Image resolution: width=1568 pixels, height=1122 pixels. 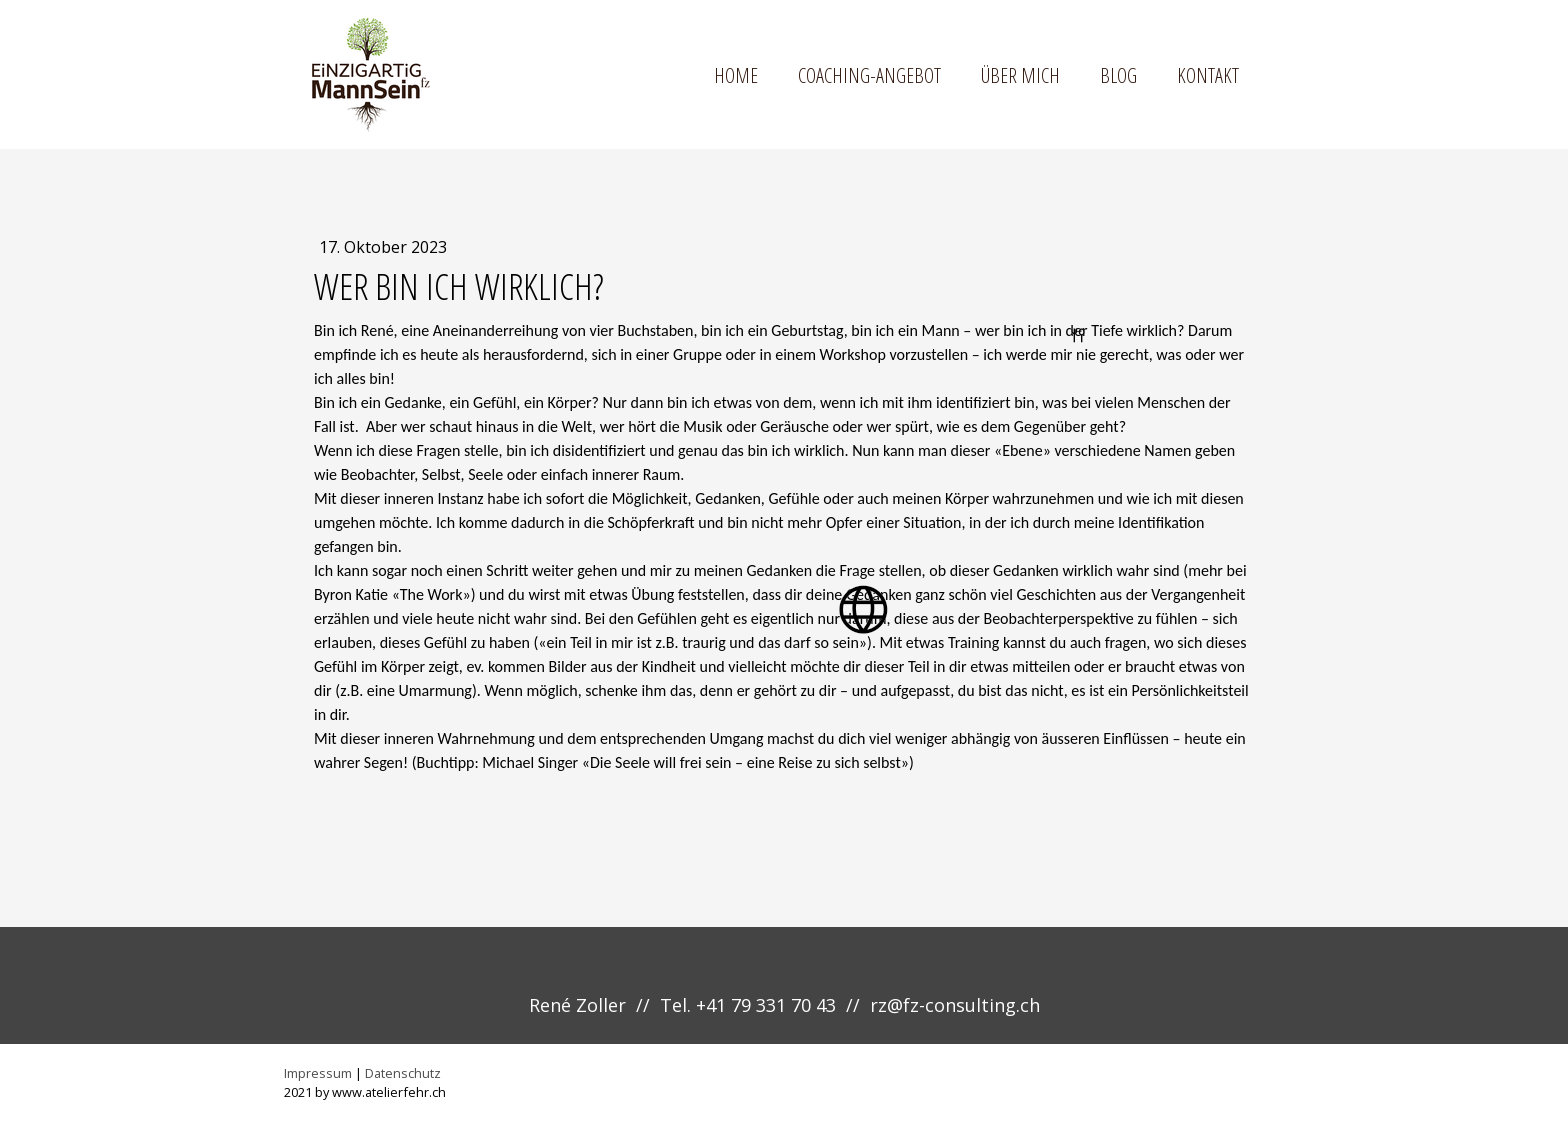 What do you see at coordinates (1078, 335) in the screenshot?
I see `access food or dining options` at bounding box center [1078, 335].